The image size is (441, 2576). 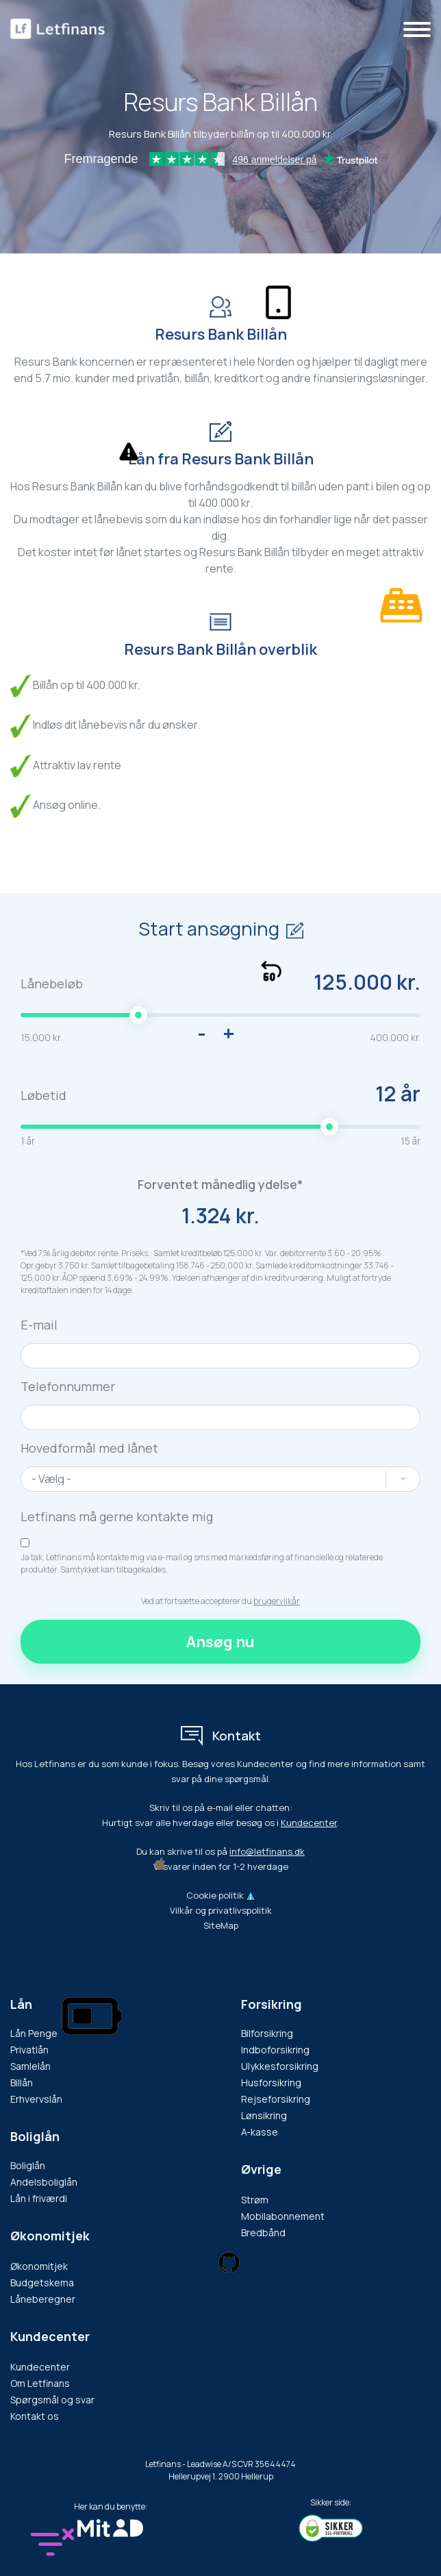 I want to click on clear all active filters, so click(x=52, y=2544).